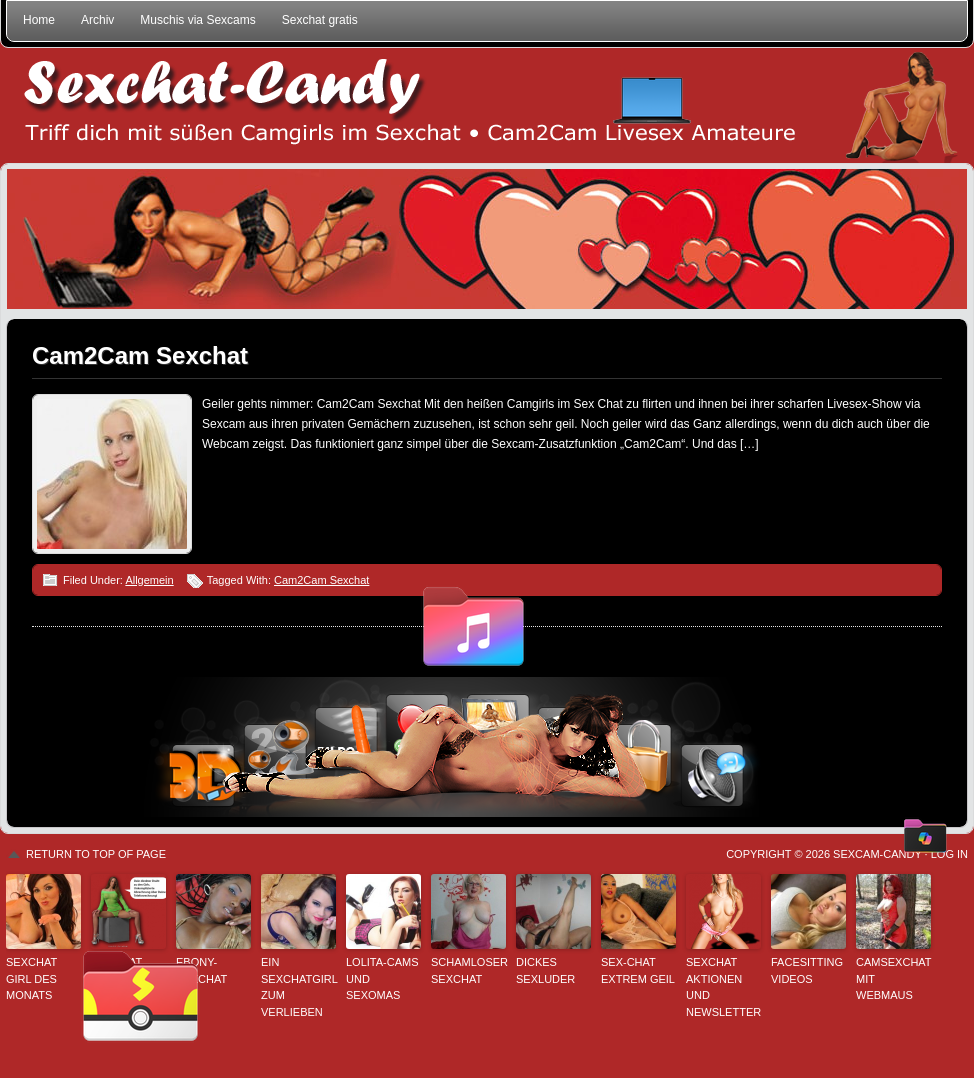 The image size is (974, 1078). What do you see at coordinates (140, 999) in the screenshot?
I see `folder for pokémon-related files or game assets` at bounding box center [140, 999].